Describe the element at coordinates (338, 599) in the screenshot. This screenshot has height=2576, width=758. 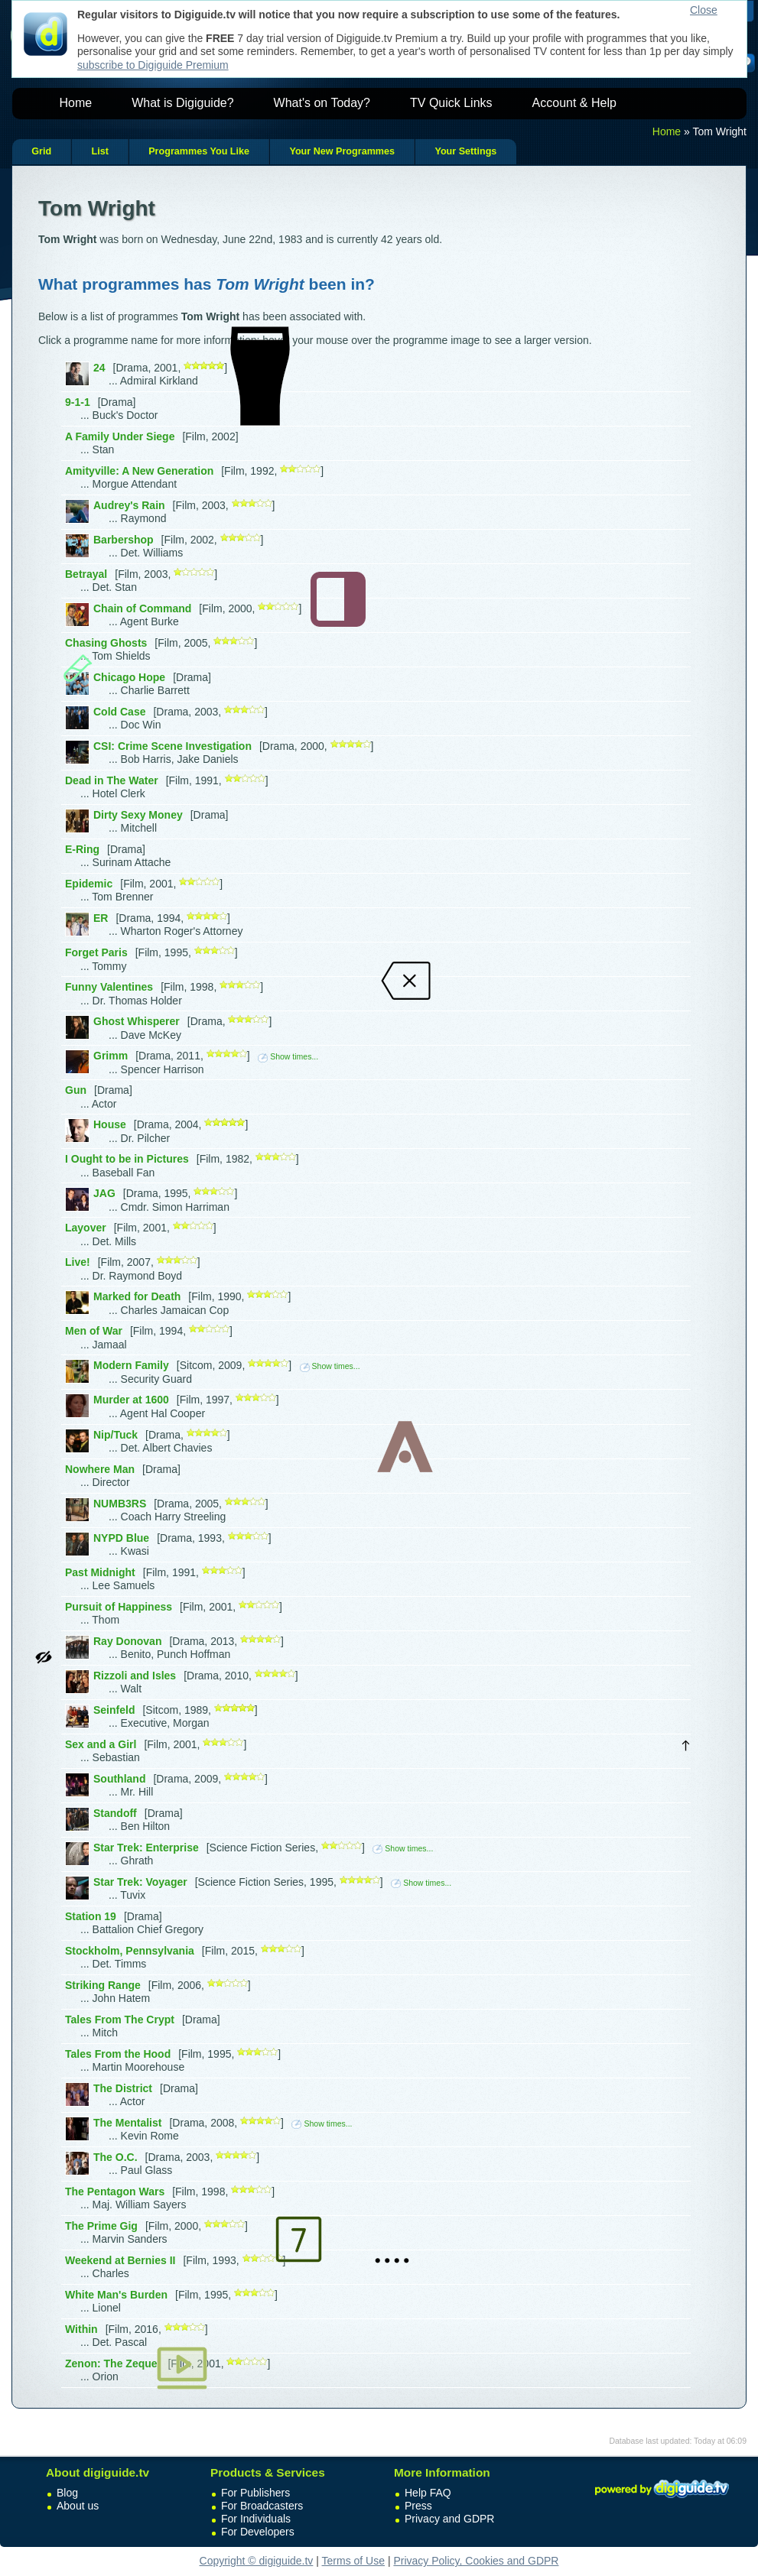
I see `toggle right sidebar panel` at that location.